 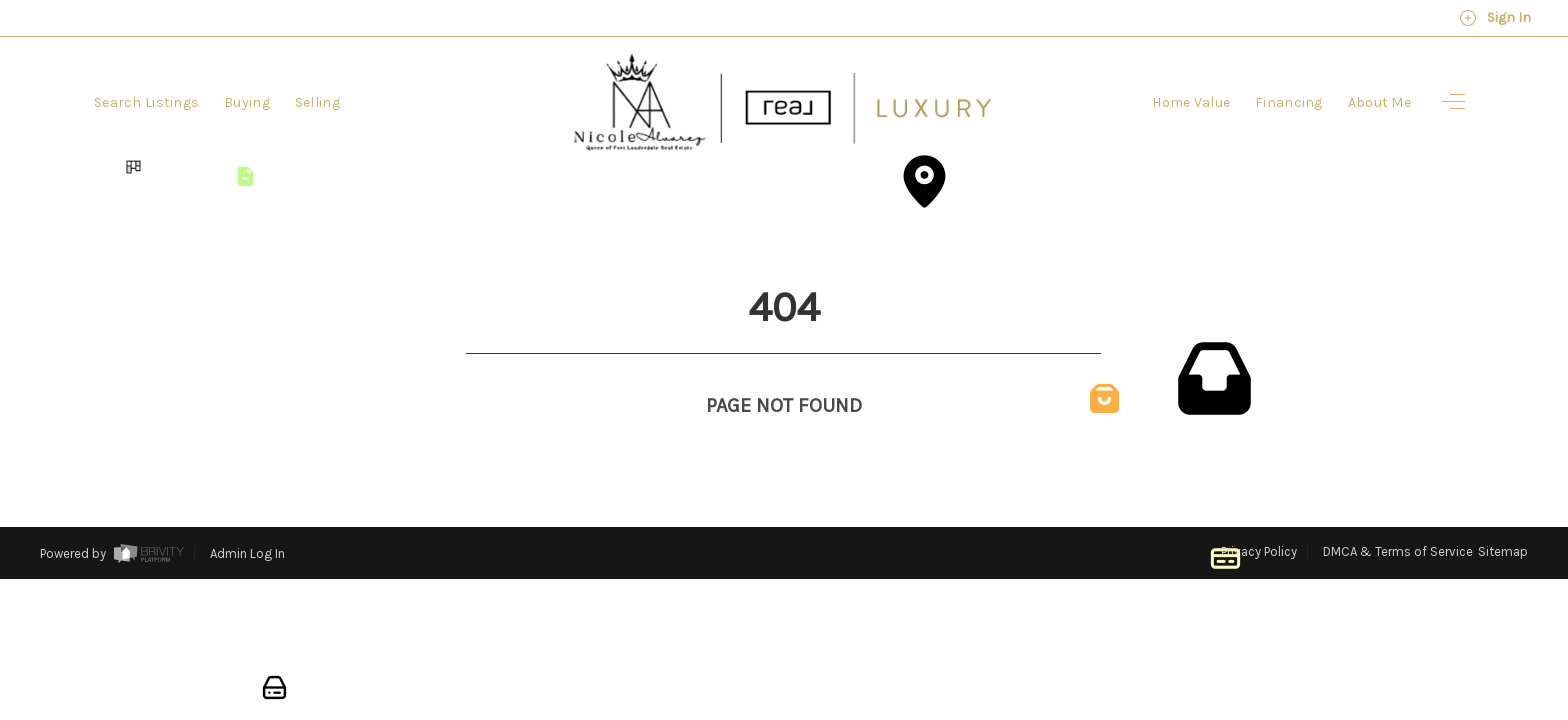 What do you see at coordinates (245, 176) in the screenshot?
I see `remove or delete a file` at bounding box center [245, 176].